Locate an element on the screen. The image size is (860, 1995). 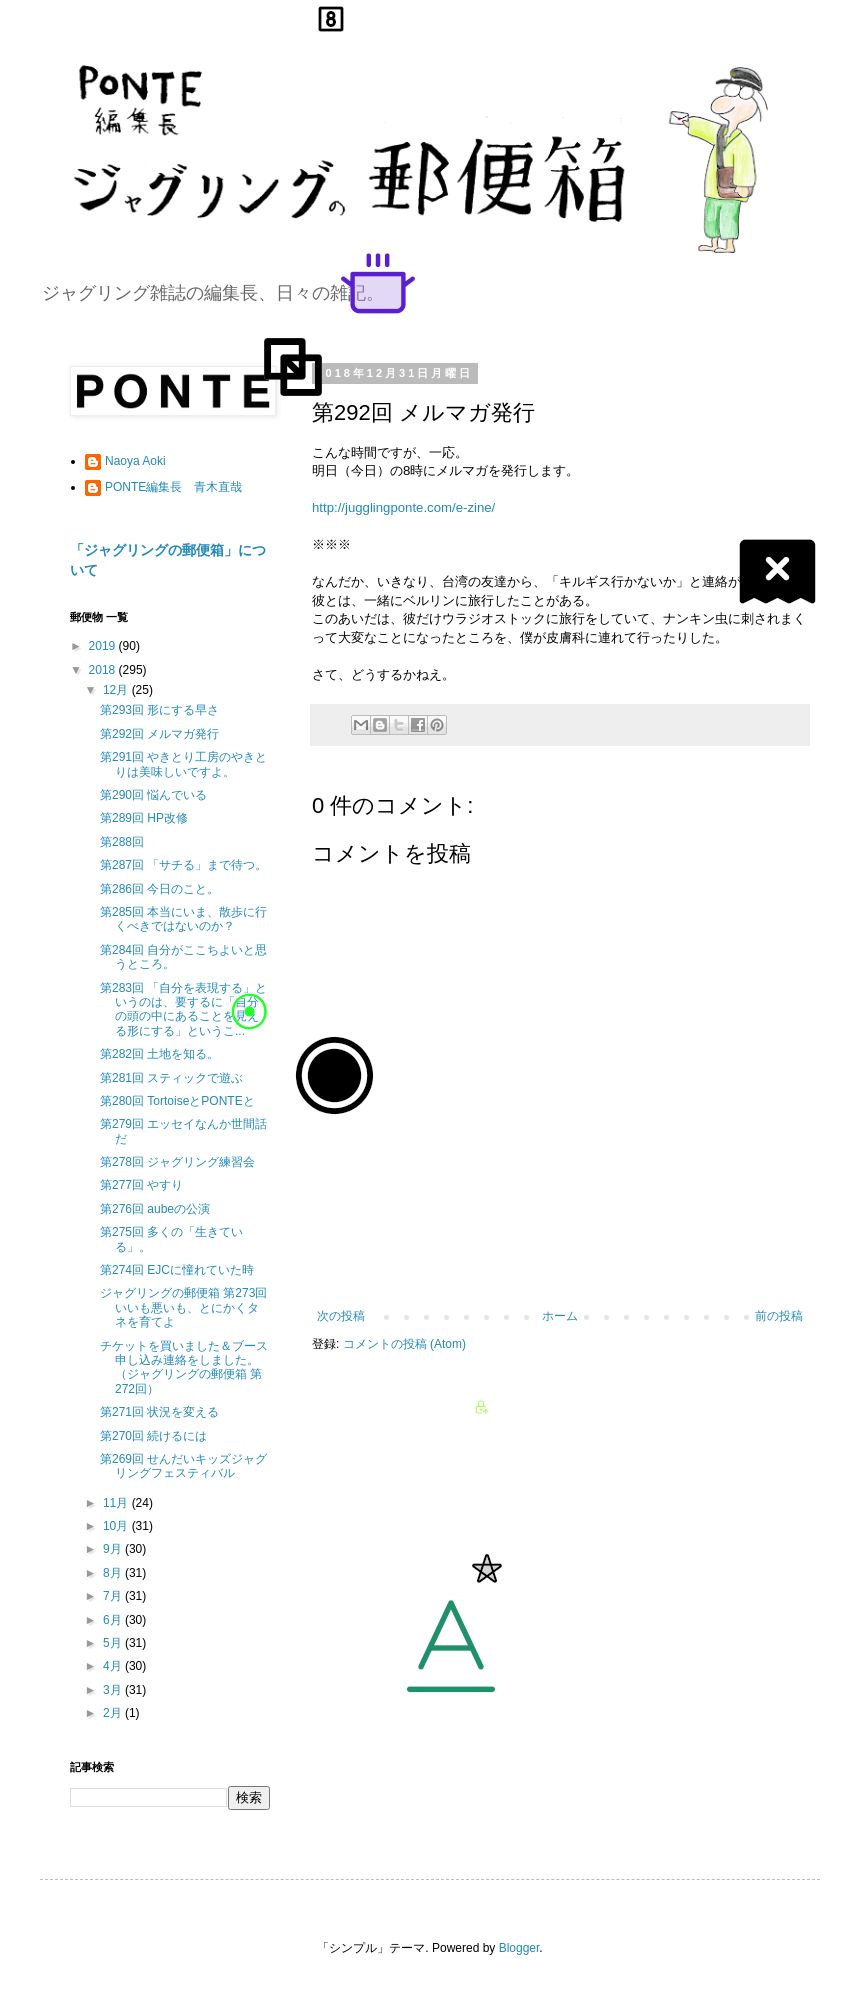
select or input the number eight is located at coordinates (331, 19).